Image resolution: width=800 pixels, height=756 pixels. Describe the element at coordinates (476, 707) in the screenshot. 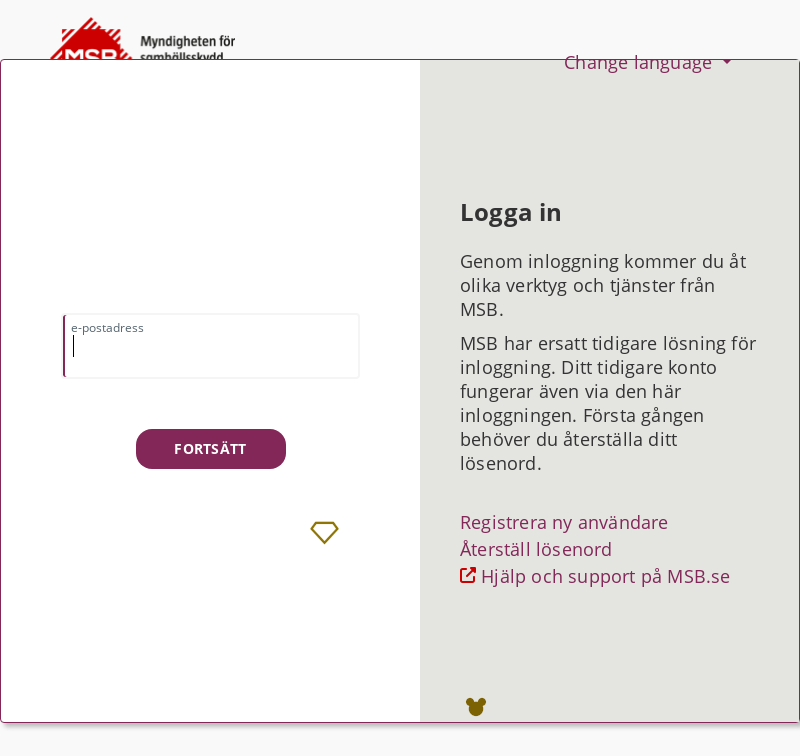

I see `access Disney content or services` at that location.